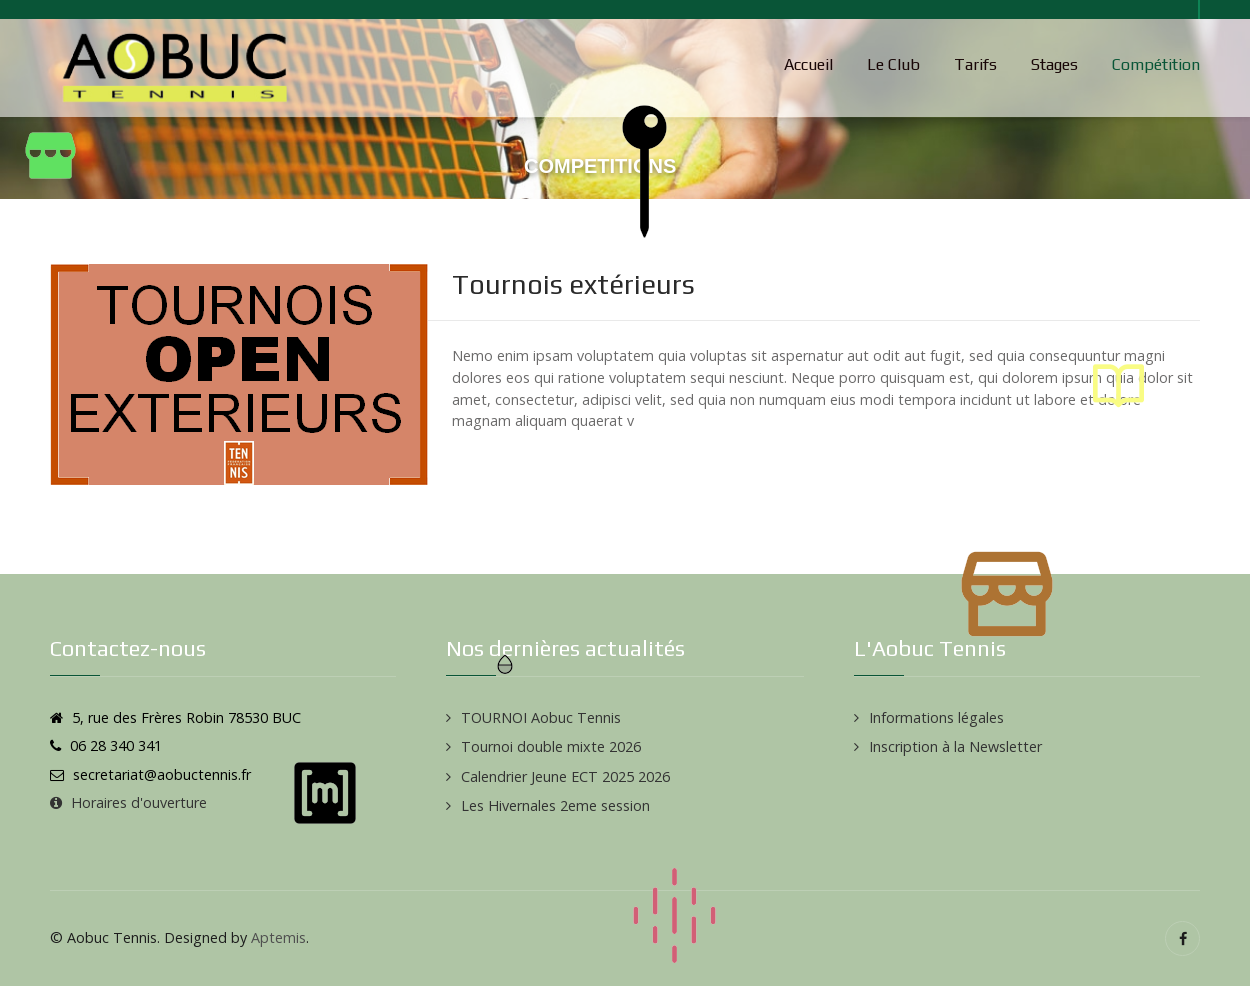 The image size is (1250, 986). Describe the element at coordinates (50, 155) in the screenshot. I see `browse or open the store` at that location.